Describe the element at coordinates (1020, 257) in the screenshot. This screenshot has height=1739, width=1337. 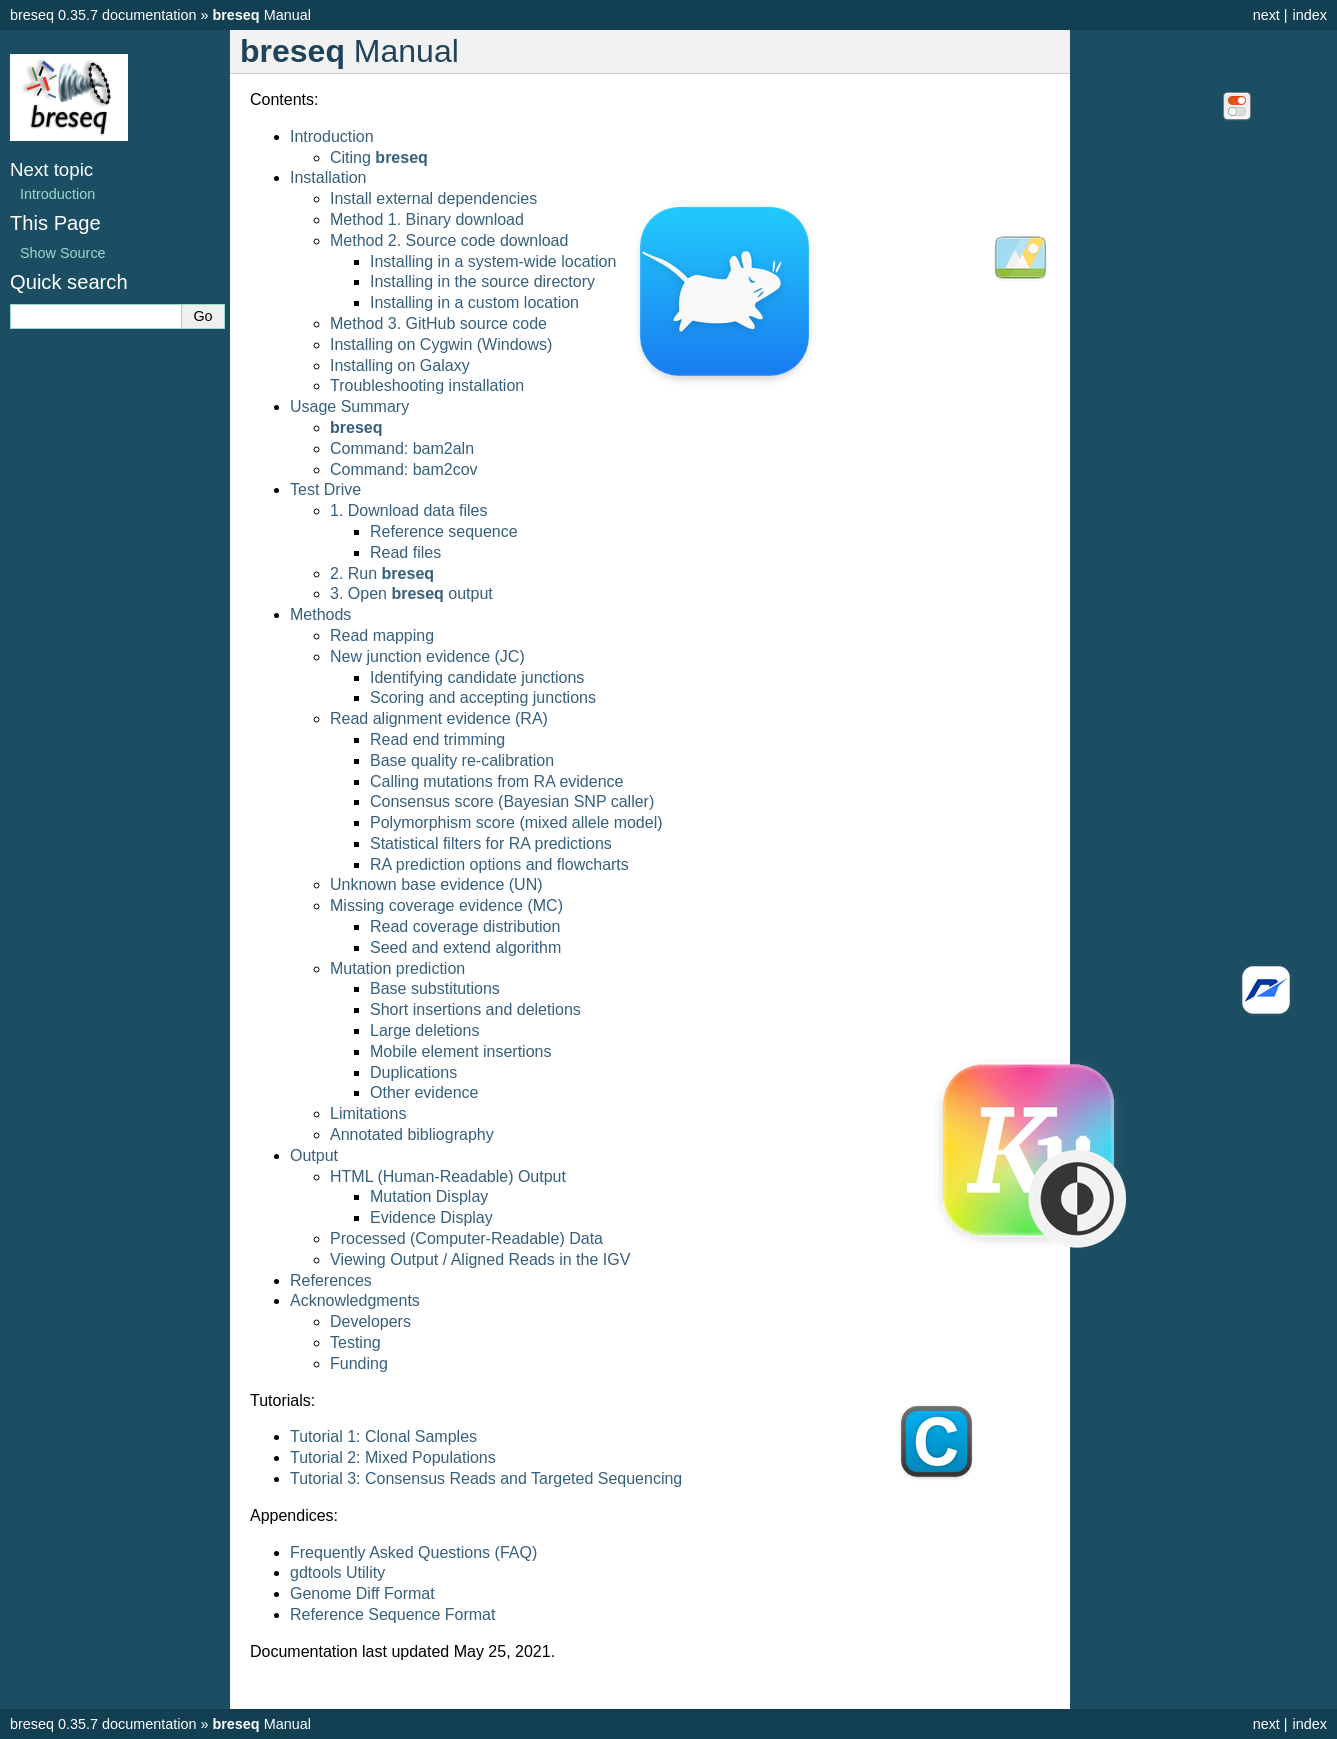
I see `open the photos app` at that location.